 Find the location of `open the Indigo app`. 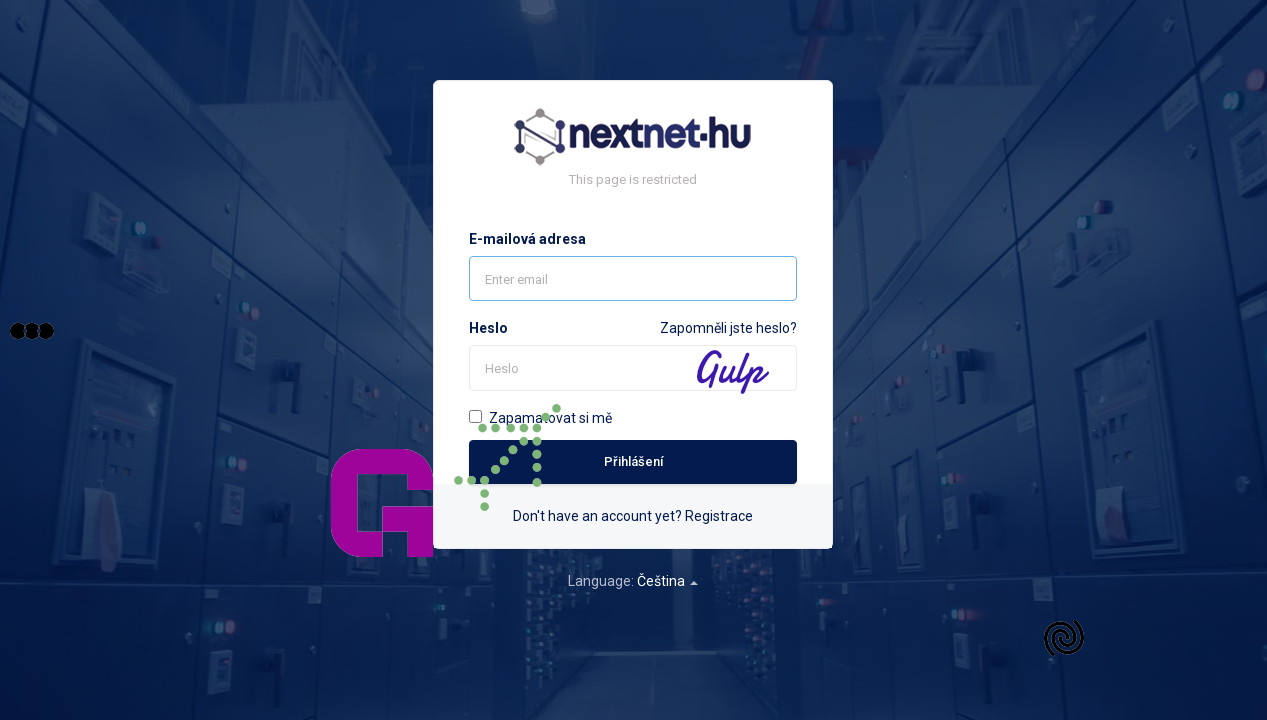

open the Indigo app is located at coordinates (507, 457).